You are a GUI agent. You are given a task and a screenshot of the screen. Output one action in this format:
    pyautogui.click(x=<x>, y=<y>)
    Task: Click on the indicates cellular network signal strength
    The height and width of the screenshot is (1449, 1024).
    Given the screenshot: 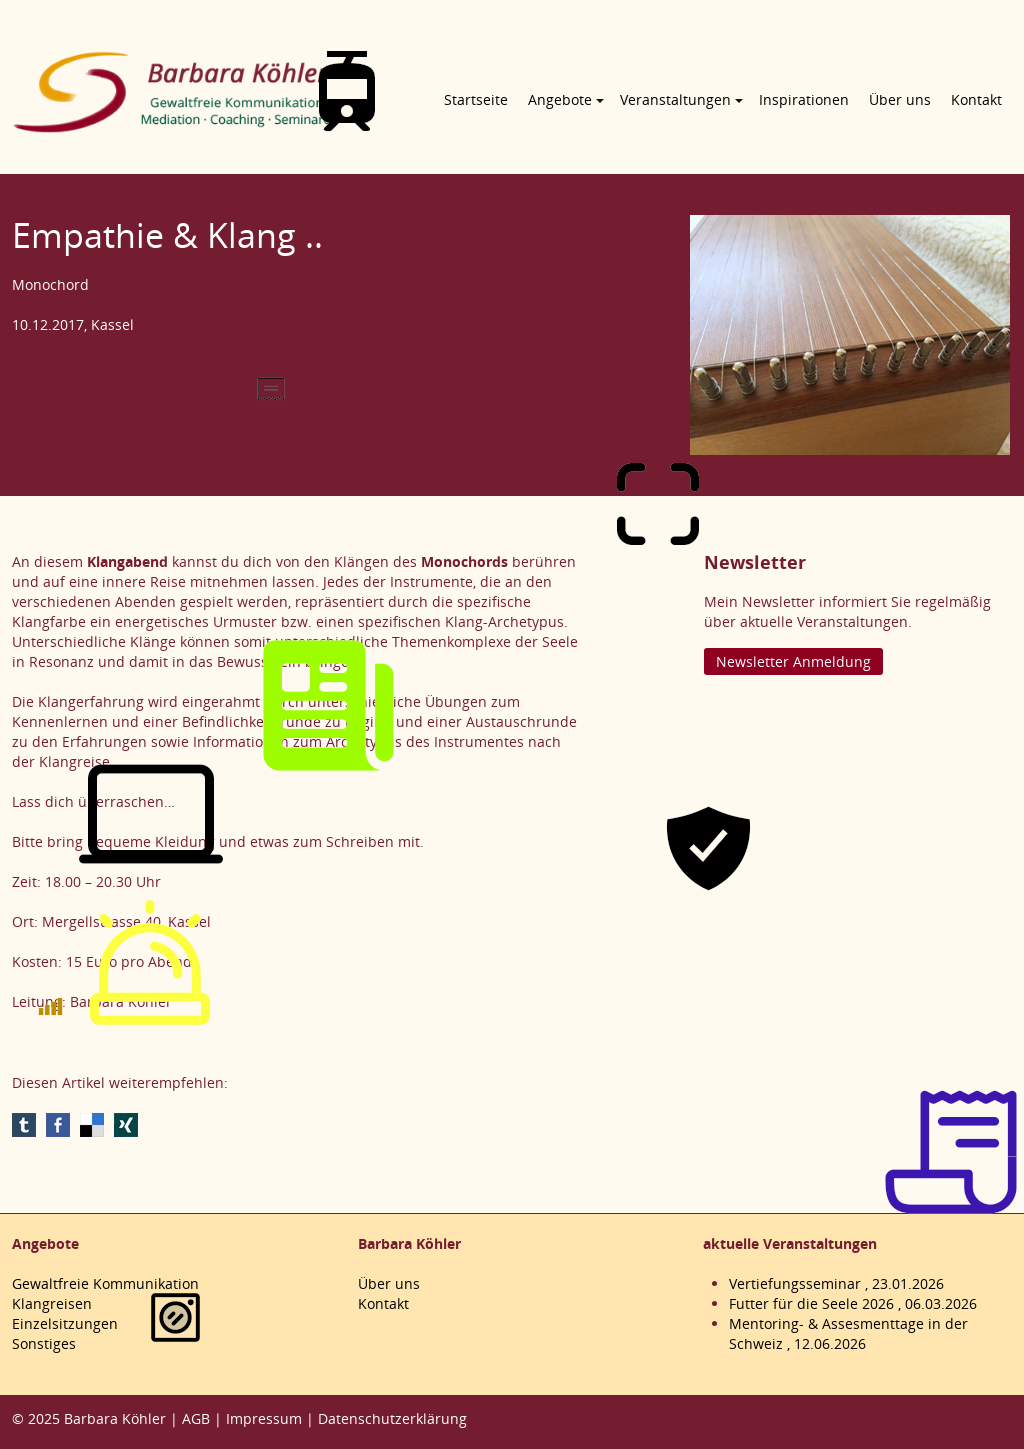 What is the action you would take?
    pyautogui.click(x=50, y=1006)
    